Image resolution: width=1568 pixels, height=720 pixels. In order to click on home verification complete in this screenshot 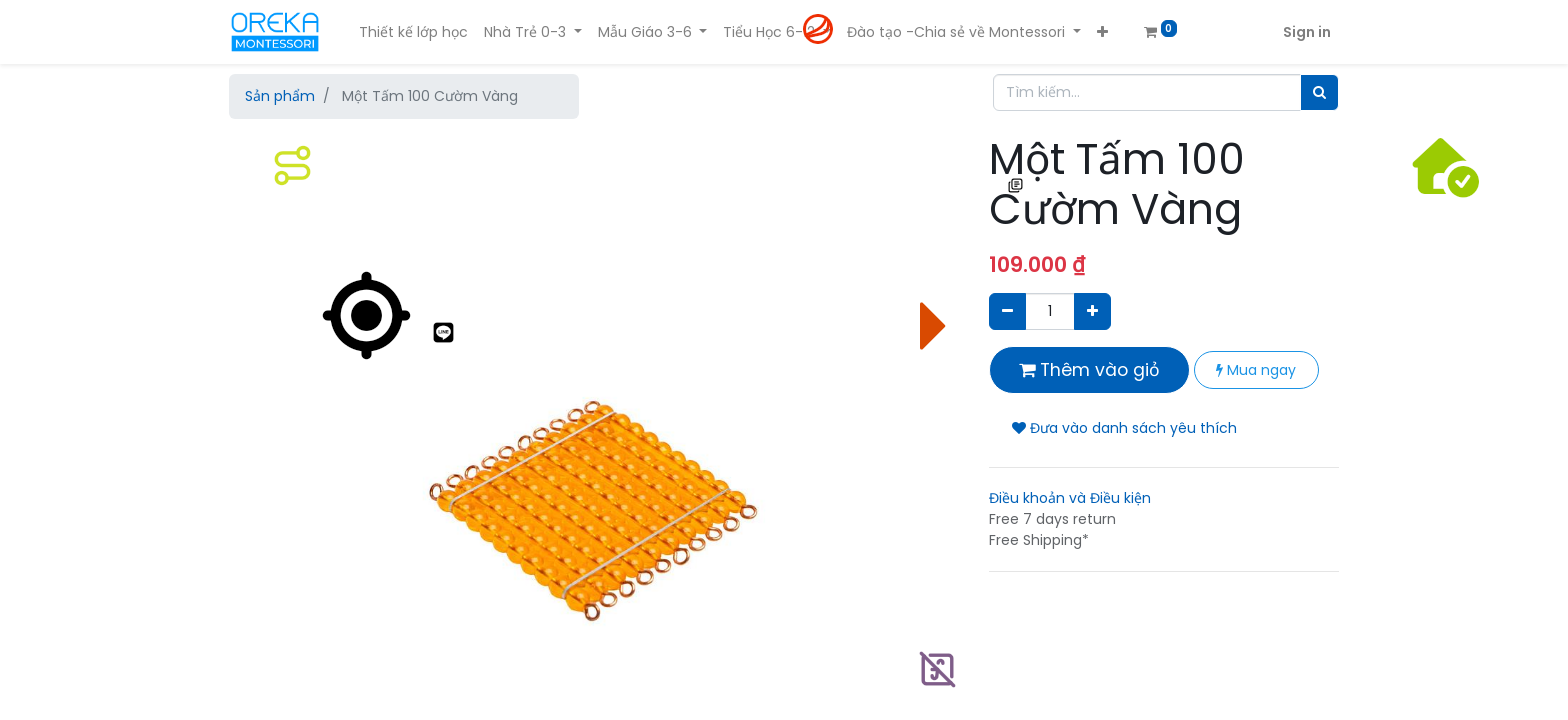, I will do `click(1444, 166)`.